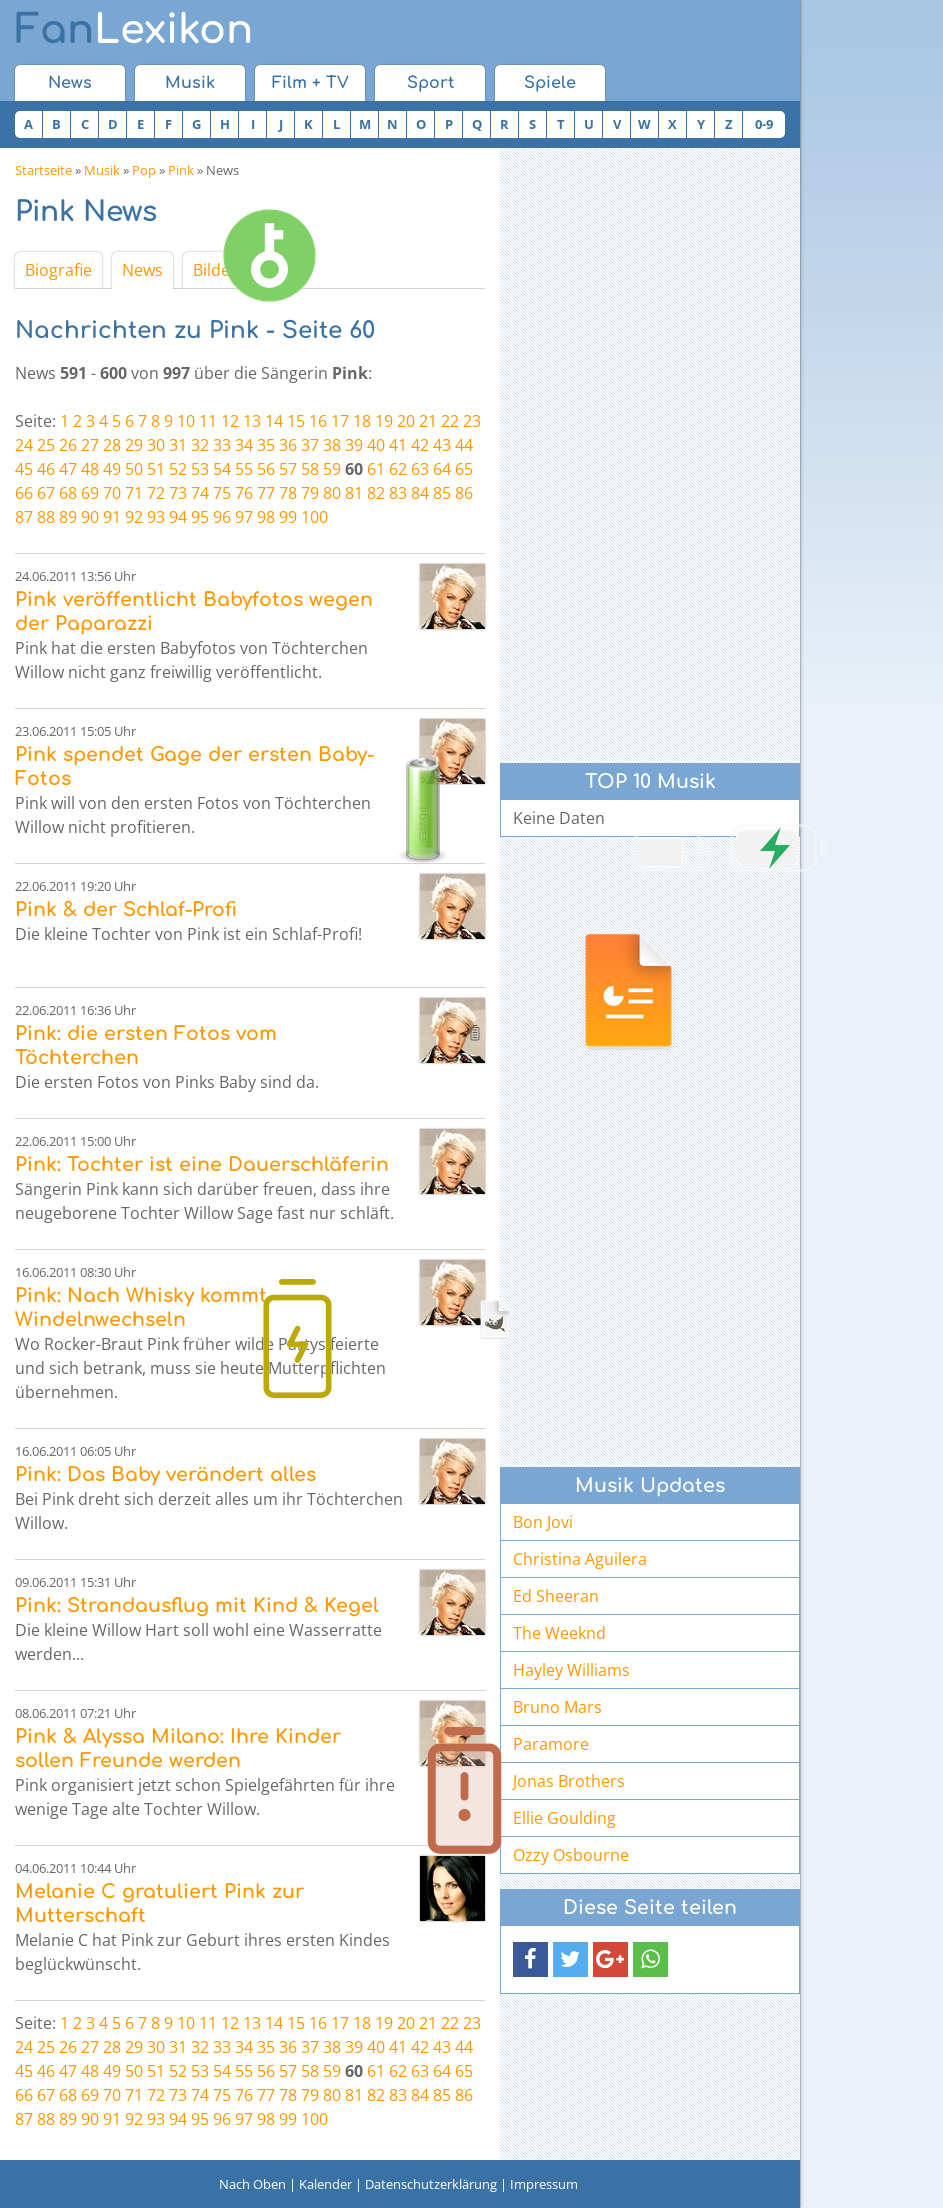  Describe the element at coordinates (423, 811) in the screenshot. I see `indicates battery is fully charged` at that location.